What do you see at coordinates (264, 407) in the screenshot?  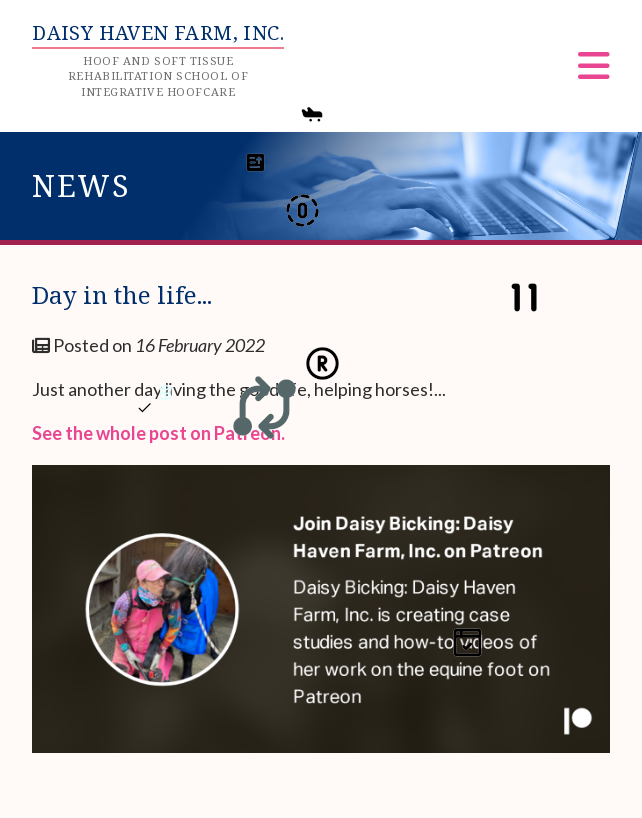 I see `swap or exchange items` at bounding box center [264, 407].